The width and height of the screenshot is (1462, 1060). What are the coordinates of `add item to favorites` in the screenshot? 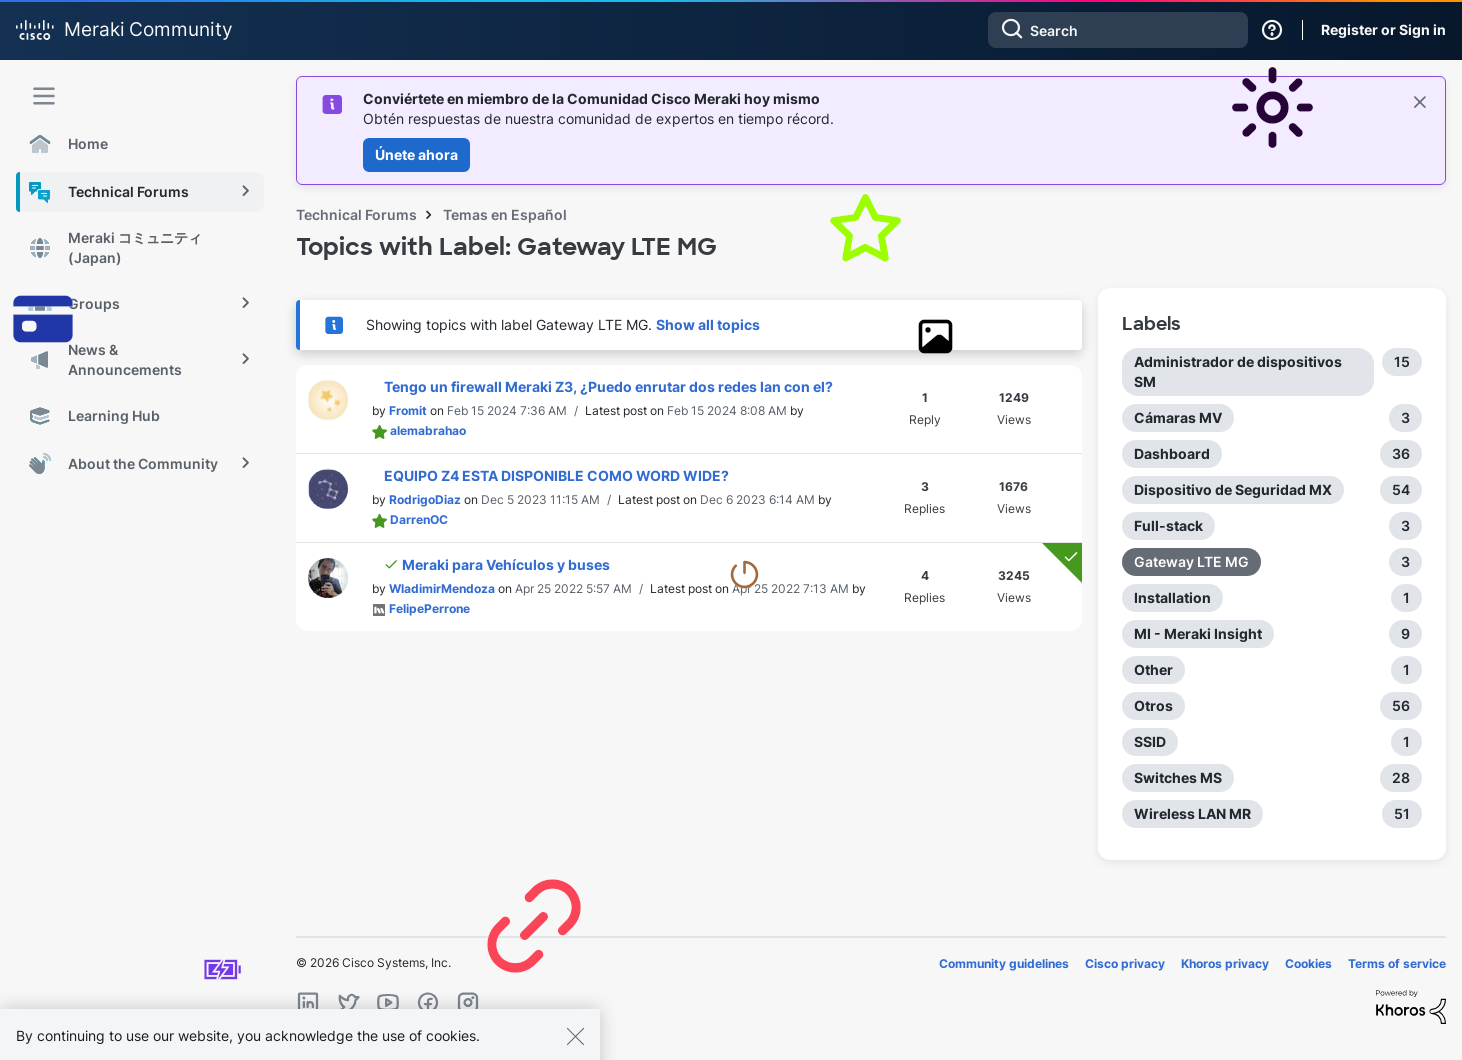 It's located at (865, 229).